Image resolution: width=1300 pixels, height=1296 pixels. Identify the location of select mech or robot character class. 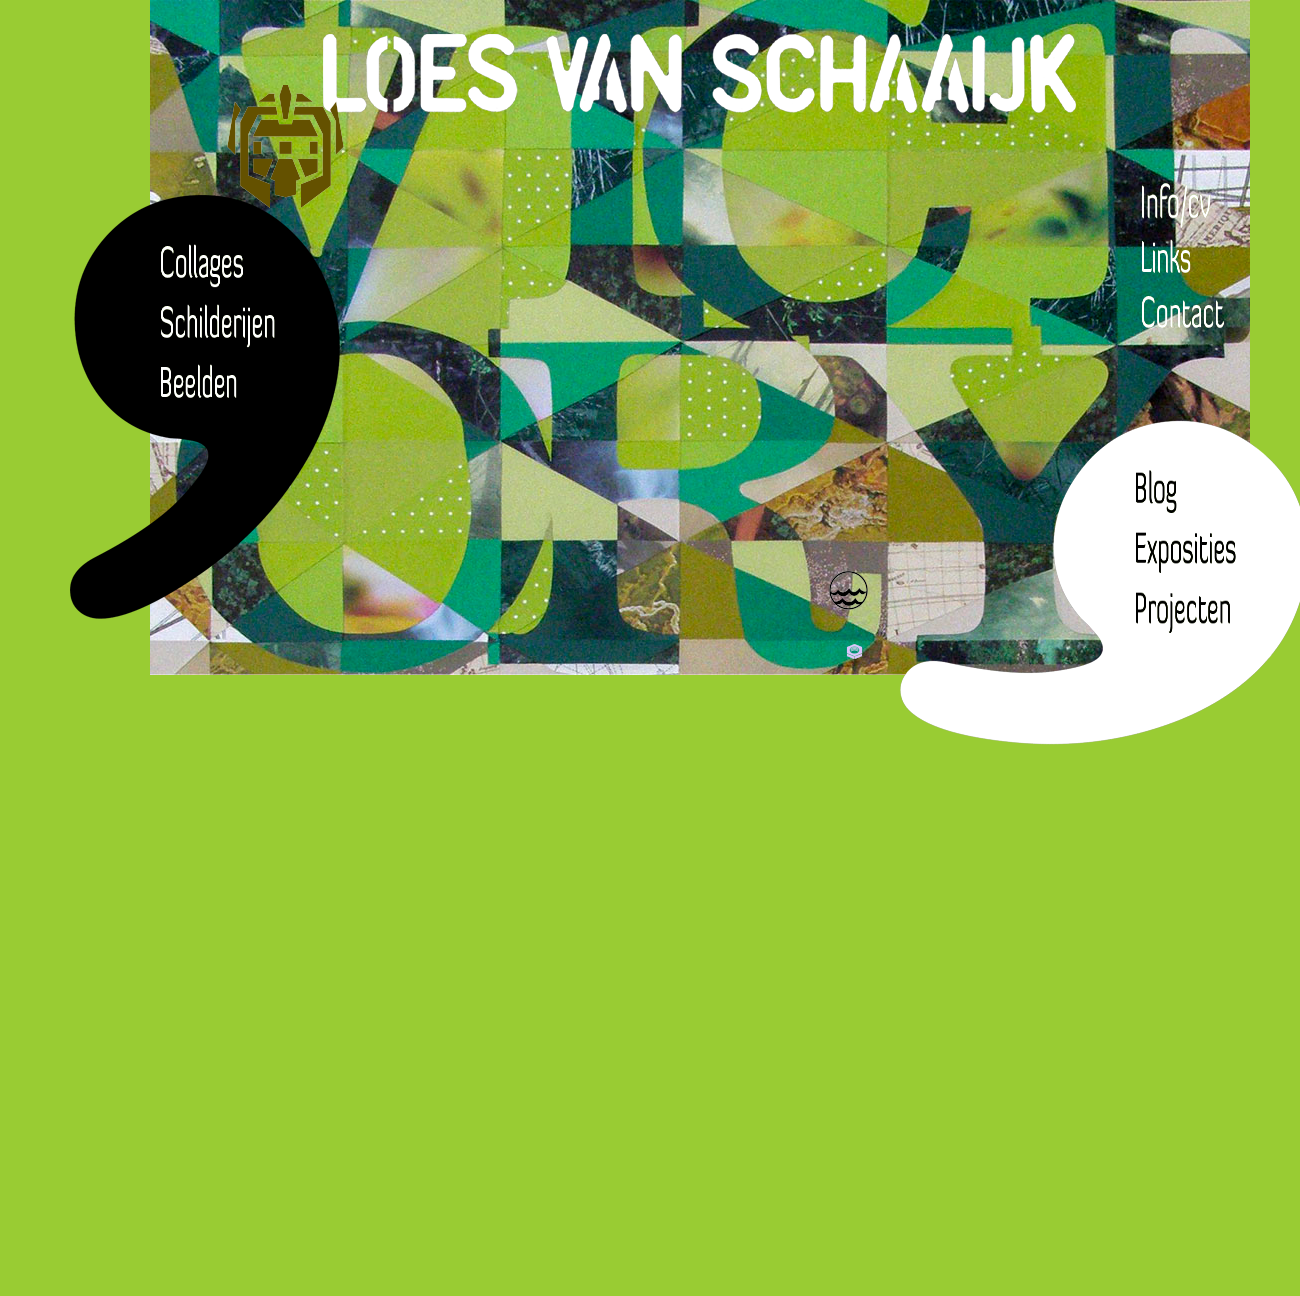
(285, 146).